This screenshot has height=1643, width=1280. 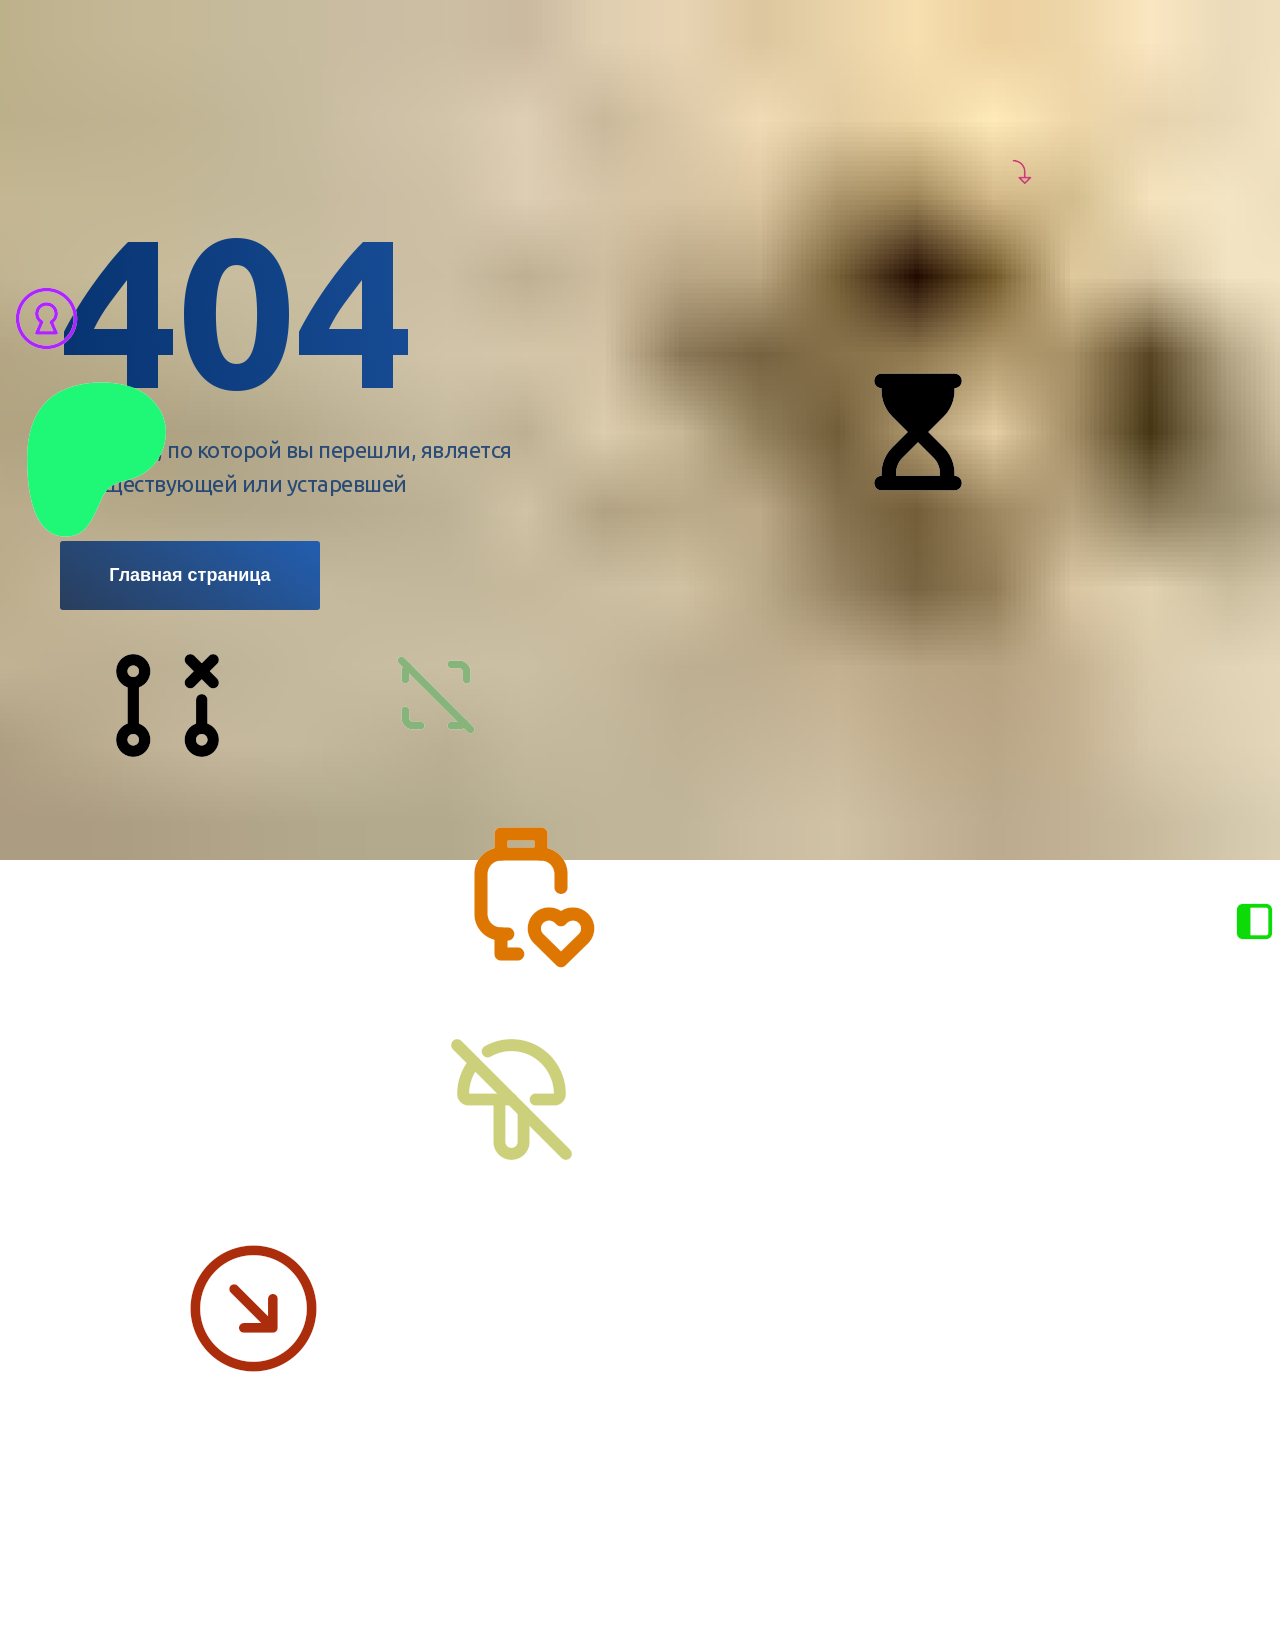 I want to click on navigate to the next item below, so click(x=1022, y=172).